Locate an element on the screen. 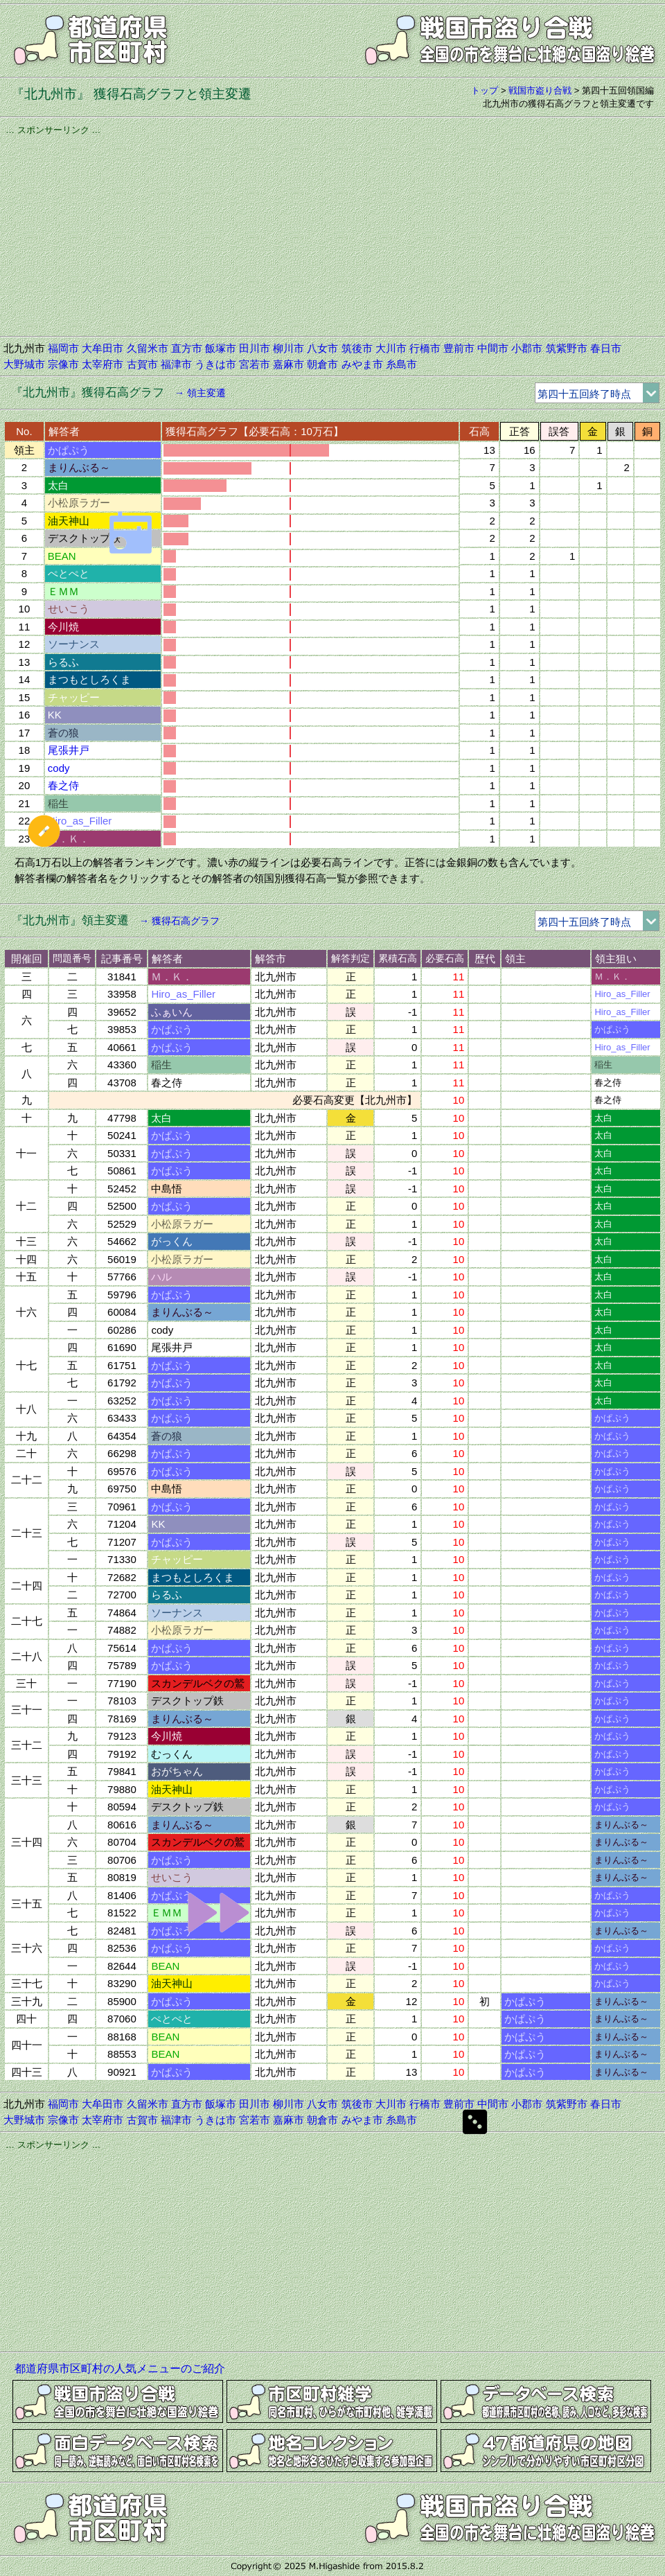  listen to radio or audio broadcasts is located at coordinates (130, 534).